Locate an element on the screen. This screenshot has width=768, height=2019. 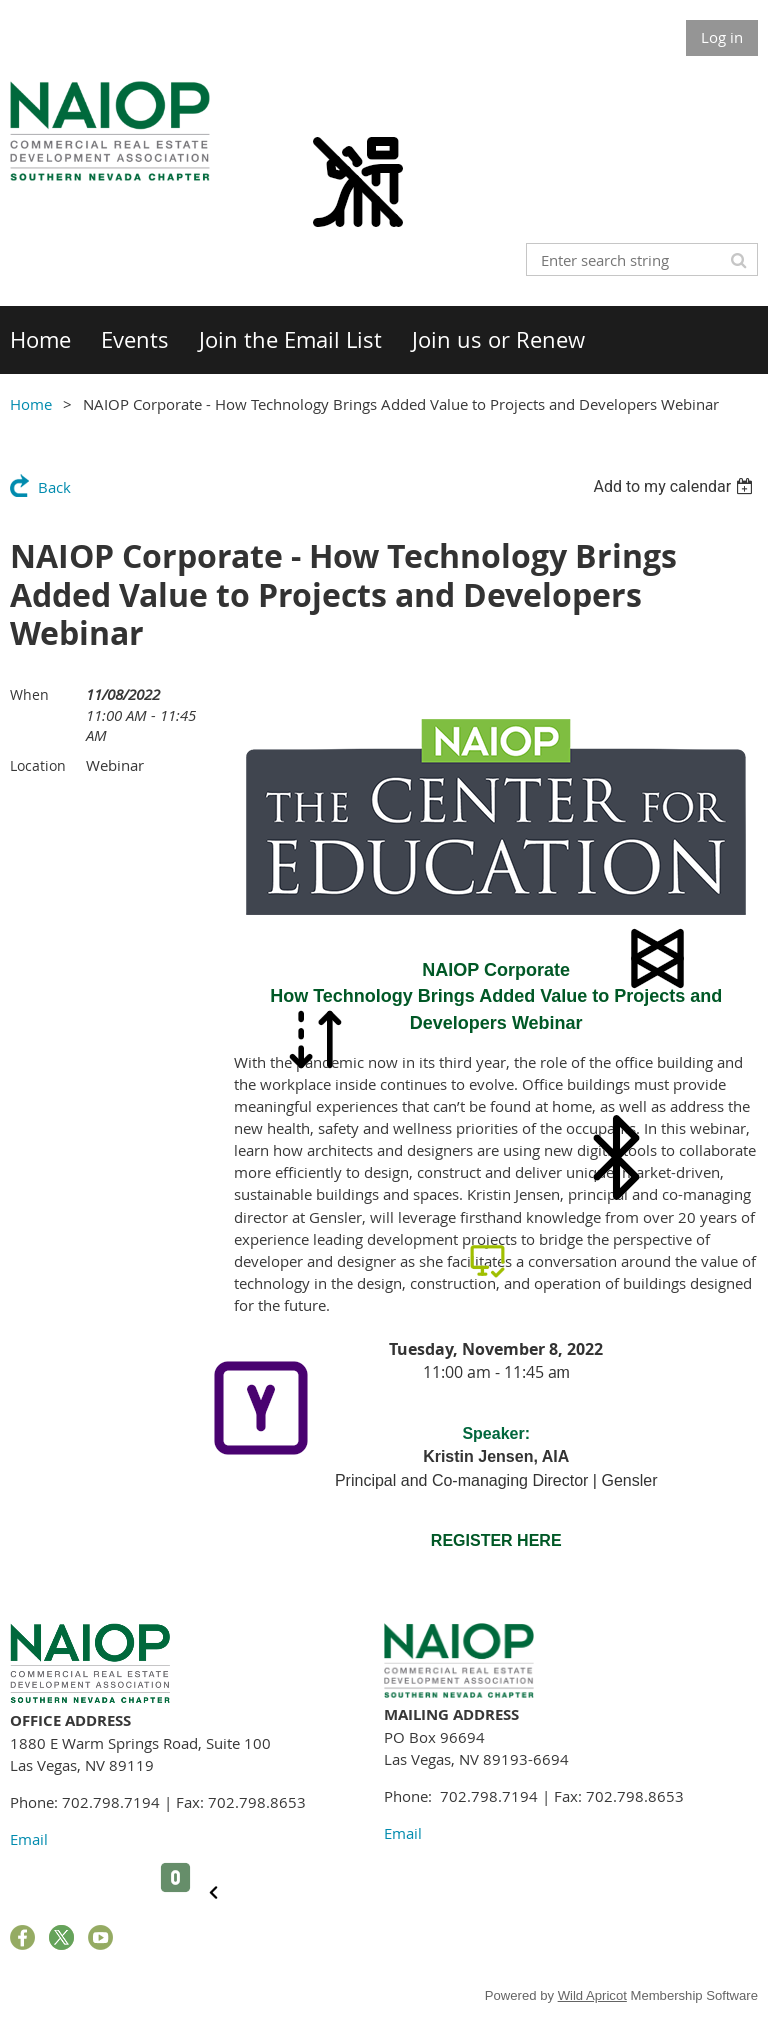
indicates the letter "o" or zero value is located at coordinates (175, 1877).